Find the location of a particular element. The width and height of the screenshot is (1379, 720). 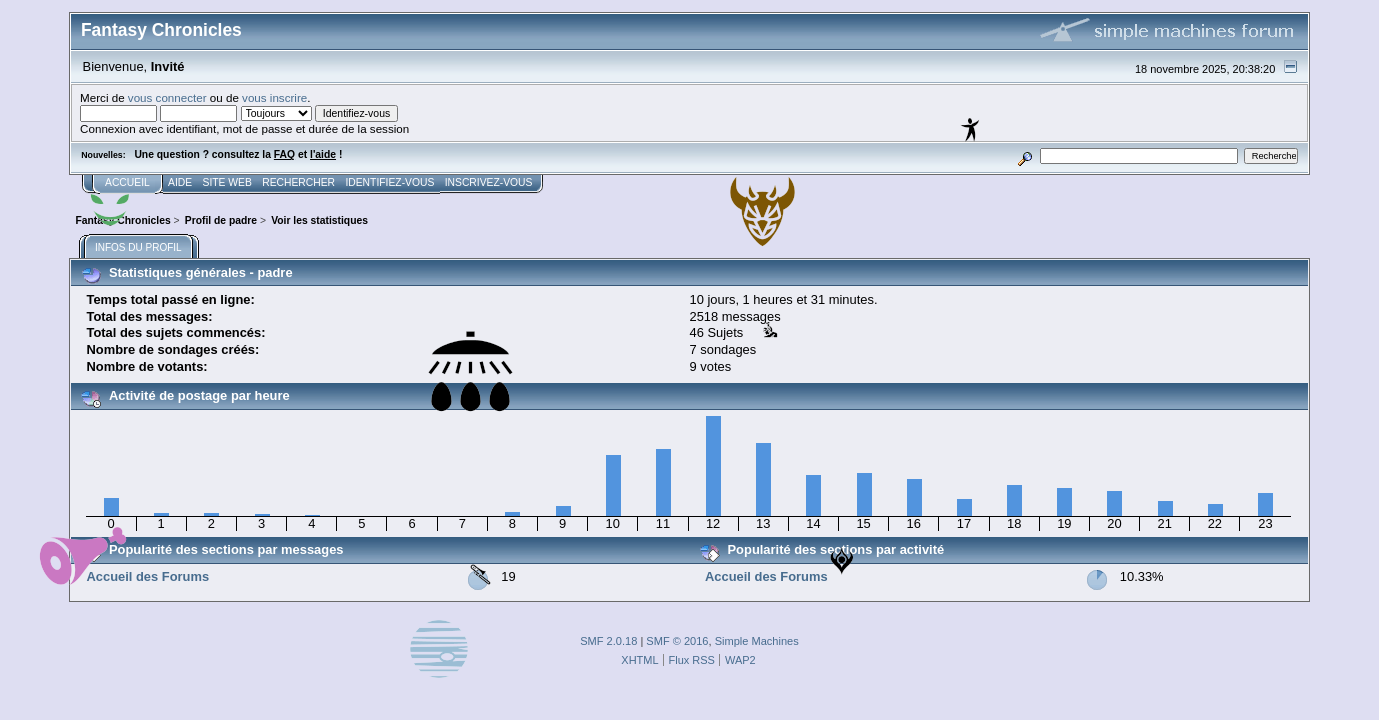

jupiter planet icon in a space or astronomy app is located at coordinates (439, 649).